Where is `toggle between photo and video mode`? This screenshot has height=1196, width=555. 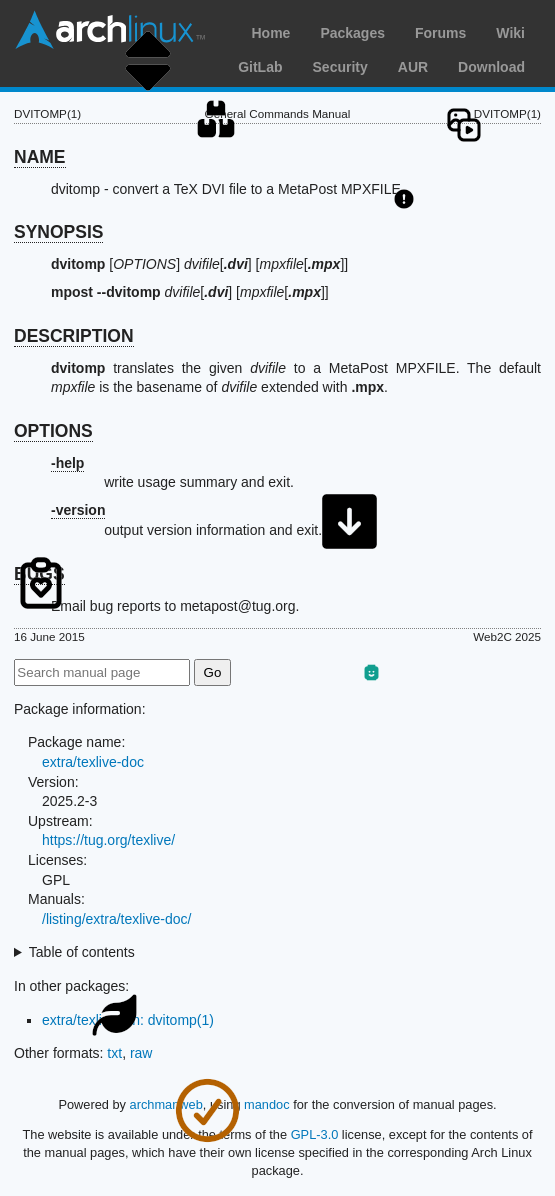 toggle between photo and video mode is located at coordinates (464, 125).